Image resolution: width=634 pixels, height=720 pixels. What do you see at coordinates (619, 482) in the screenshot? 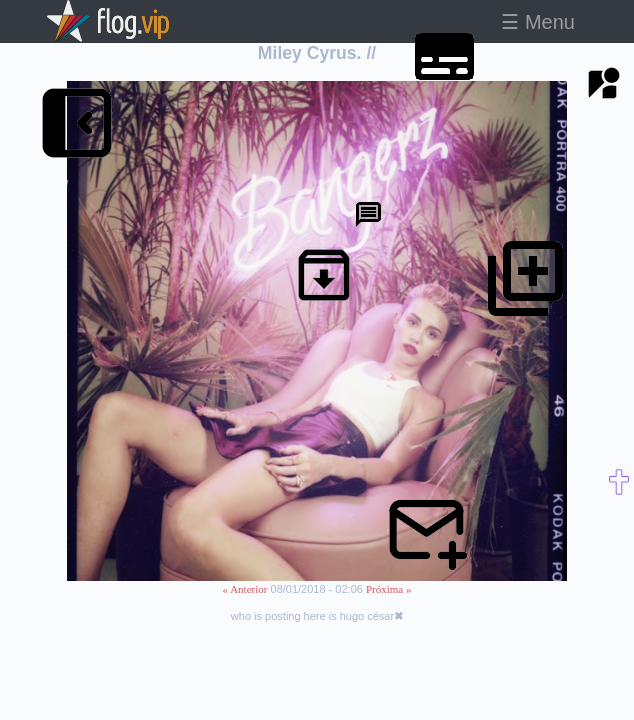
I see `represents a religious or faith-based feature` at bounding box center [619, 482].